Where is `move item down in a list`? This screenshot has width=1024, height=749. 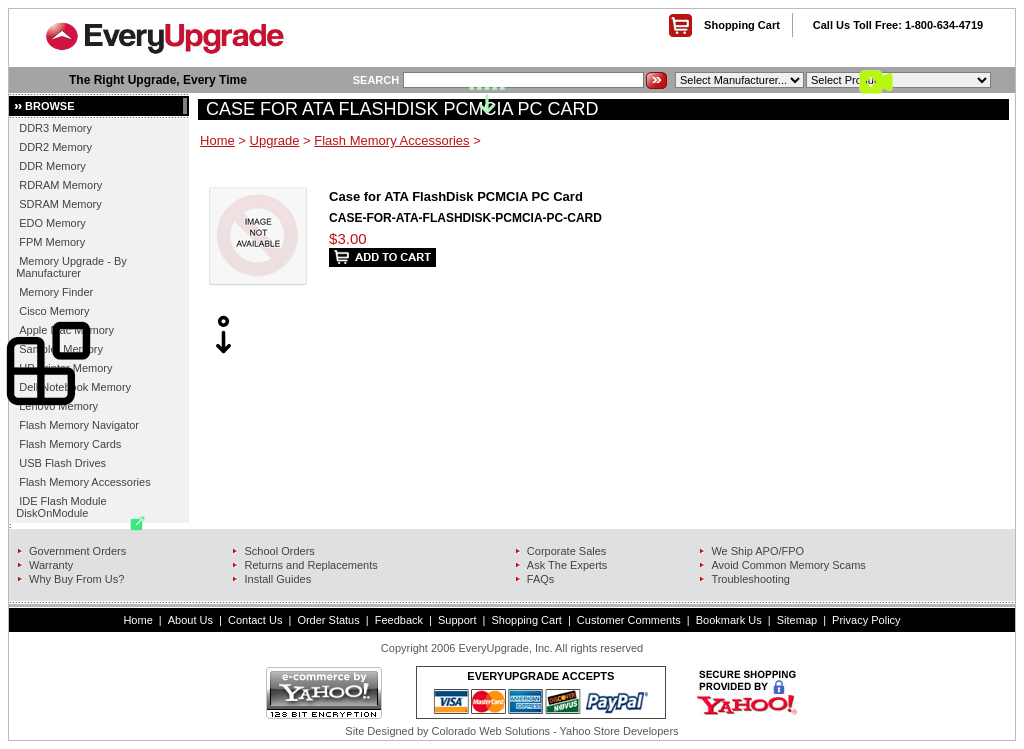
move item down in a list is located at coordinates (223, 334).